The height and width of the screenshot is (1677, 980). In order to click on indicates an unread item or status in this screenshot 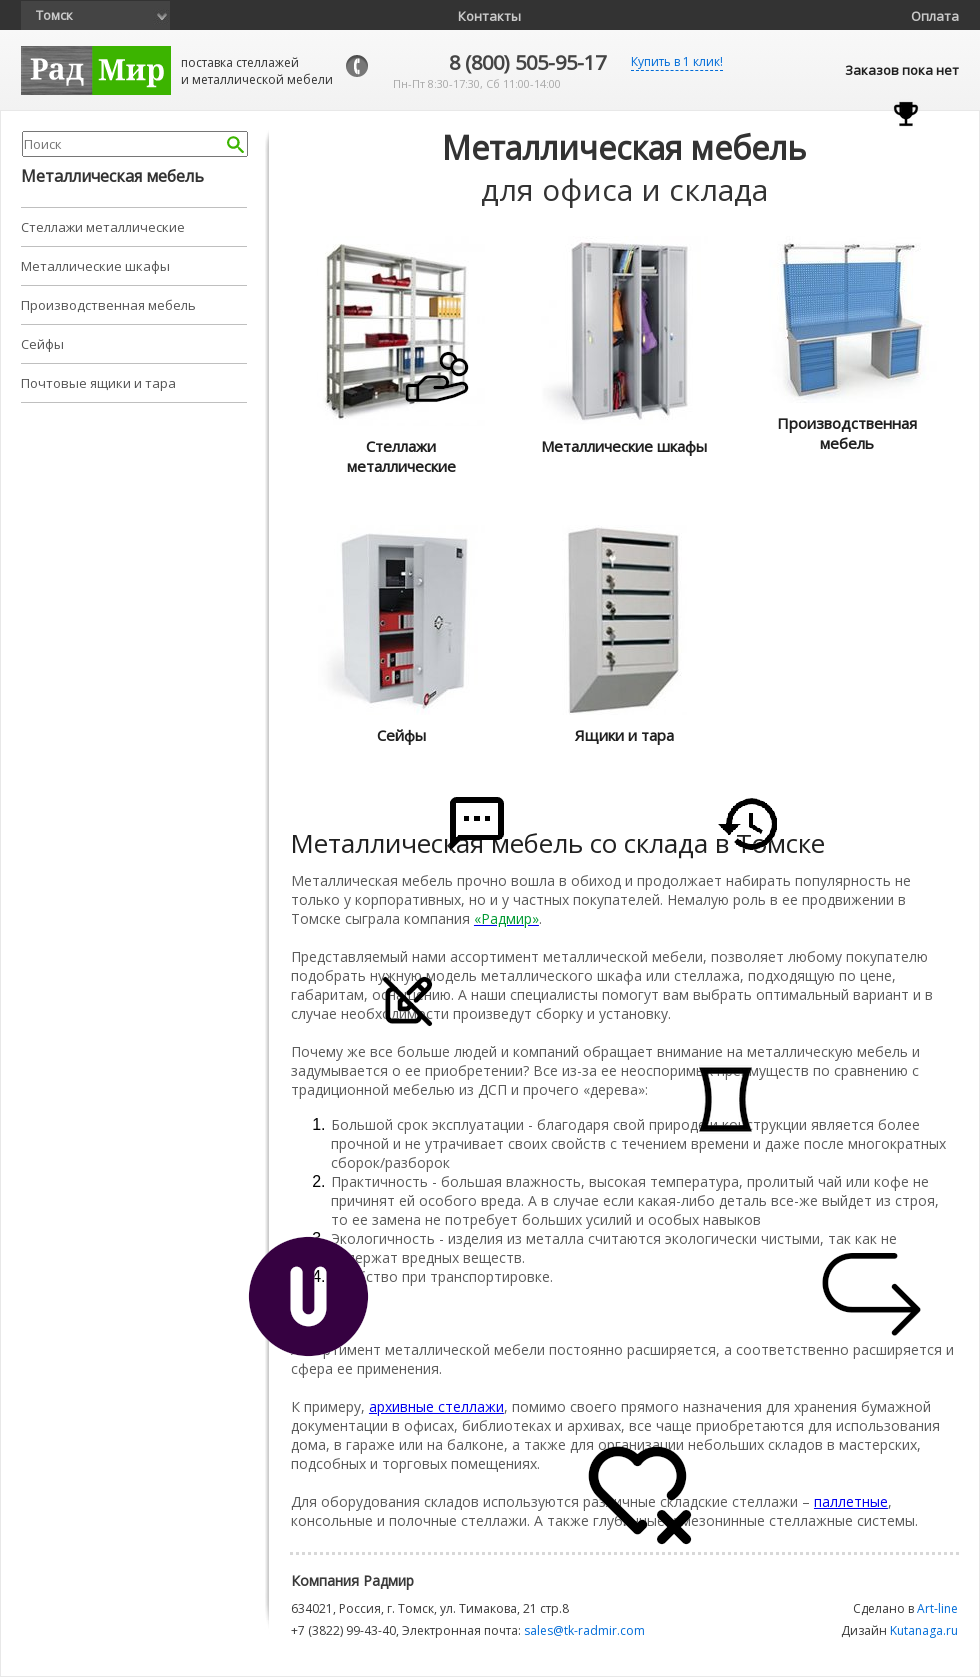, I will do `click(308, 1296)`.